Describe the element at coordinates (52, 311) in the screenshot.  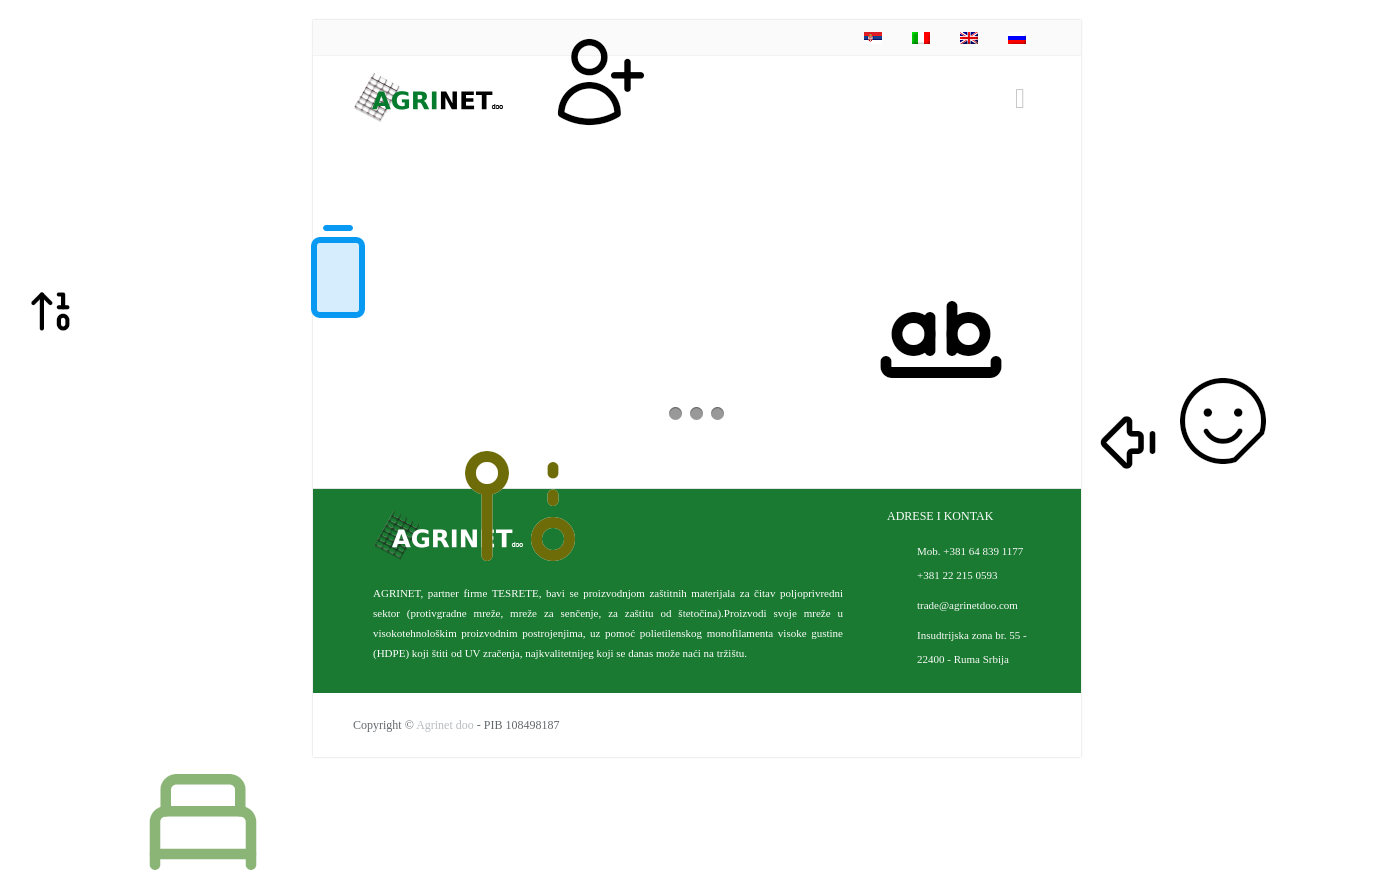
I see `sort numerically in descending order (high to low)` at that location.